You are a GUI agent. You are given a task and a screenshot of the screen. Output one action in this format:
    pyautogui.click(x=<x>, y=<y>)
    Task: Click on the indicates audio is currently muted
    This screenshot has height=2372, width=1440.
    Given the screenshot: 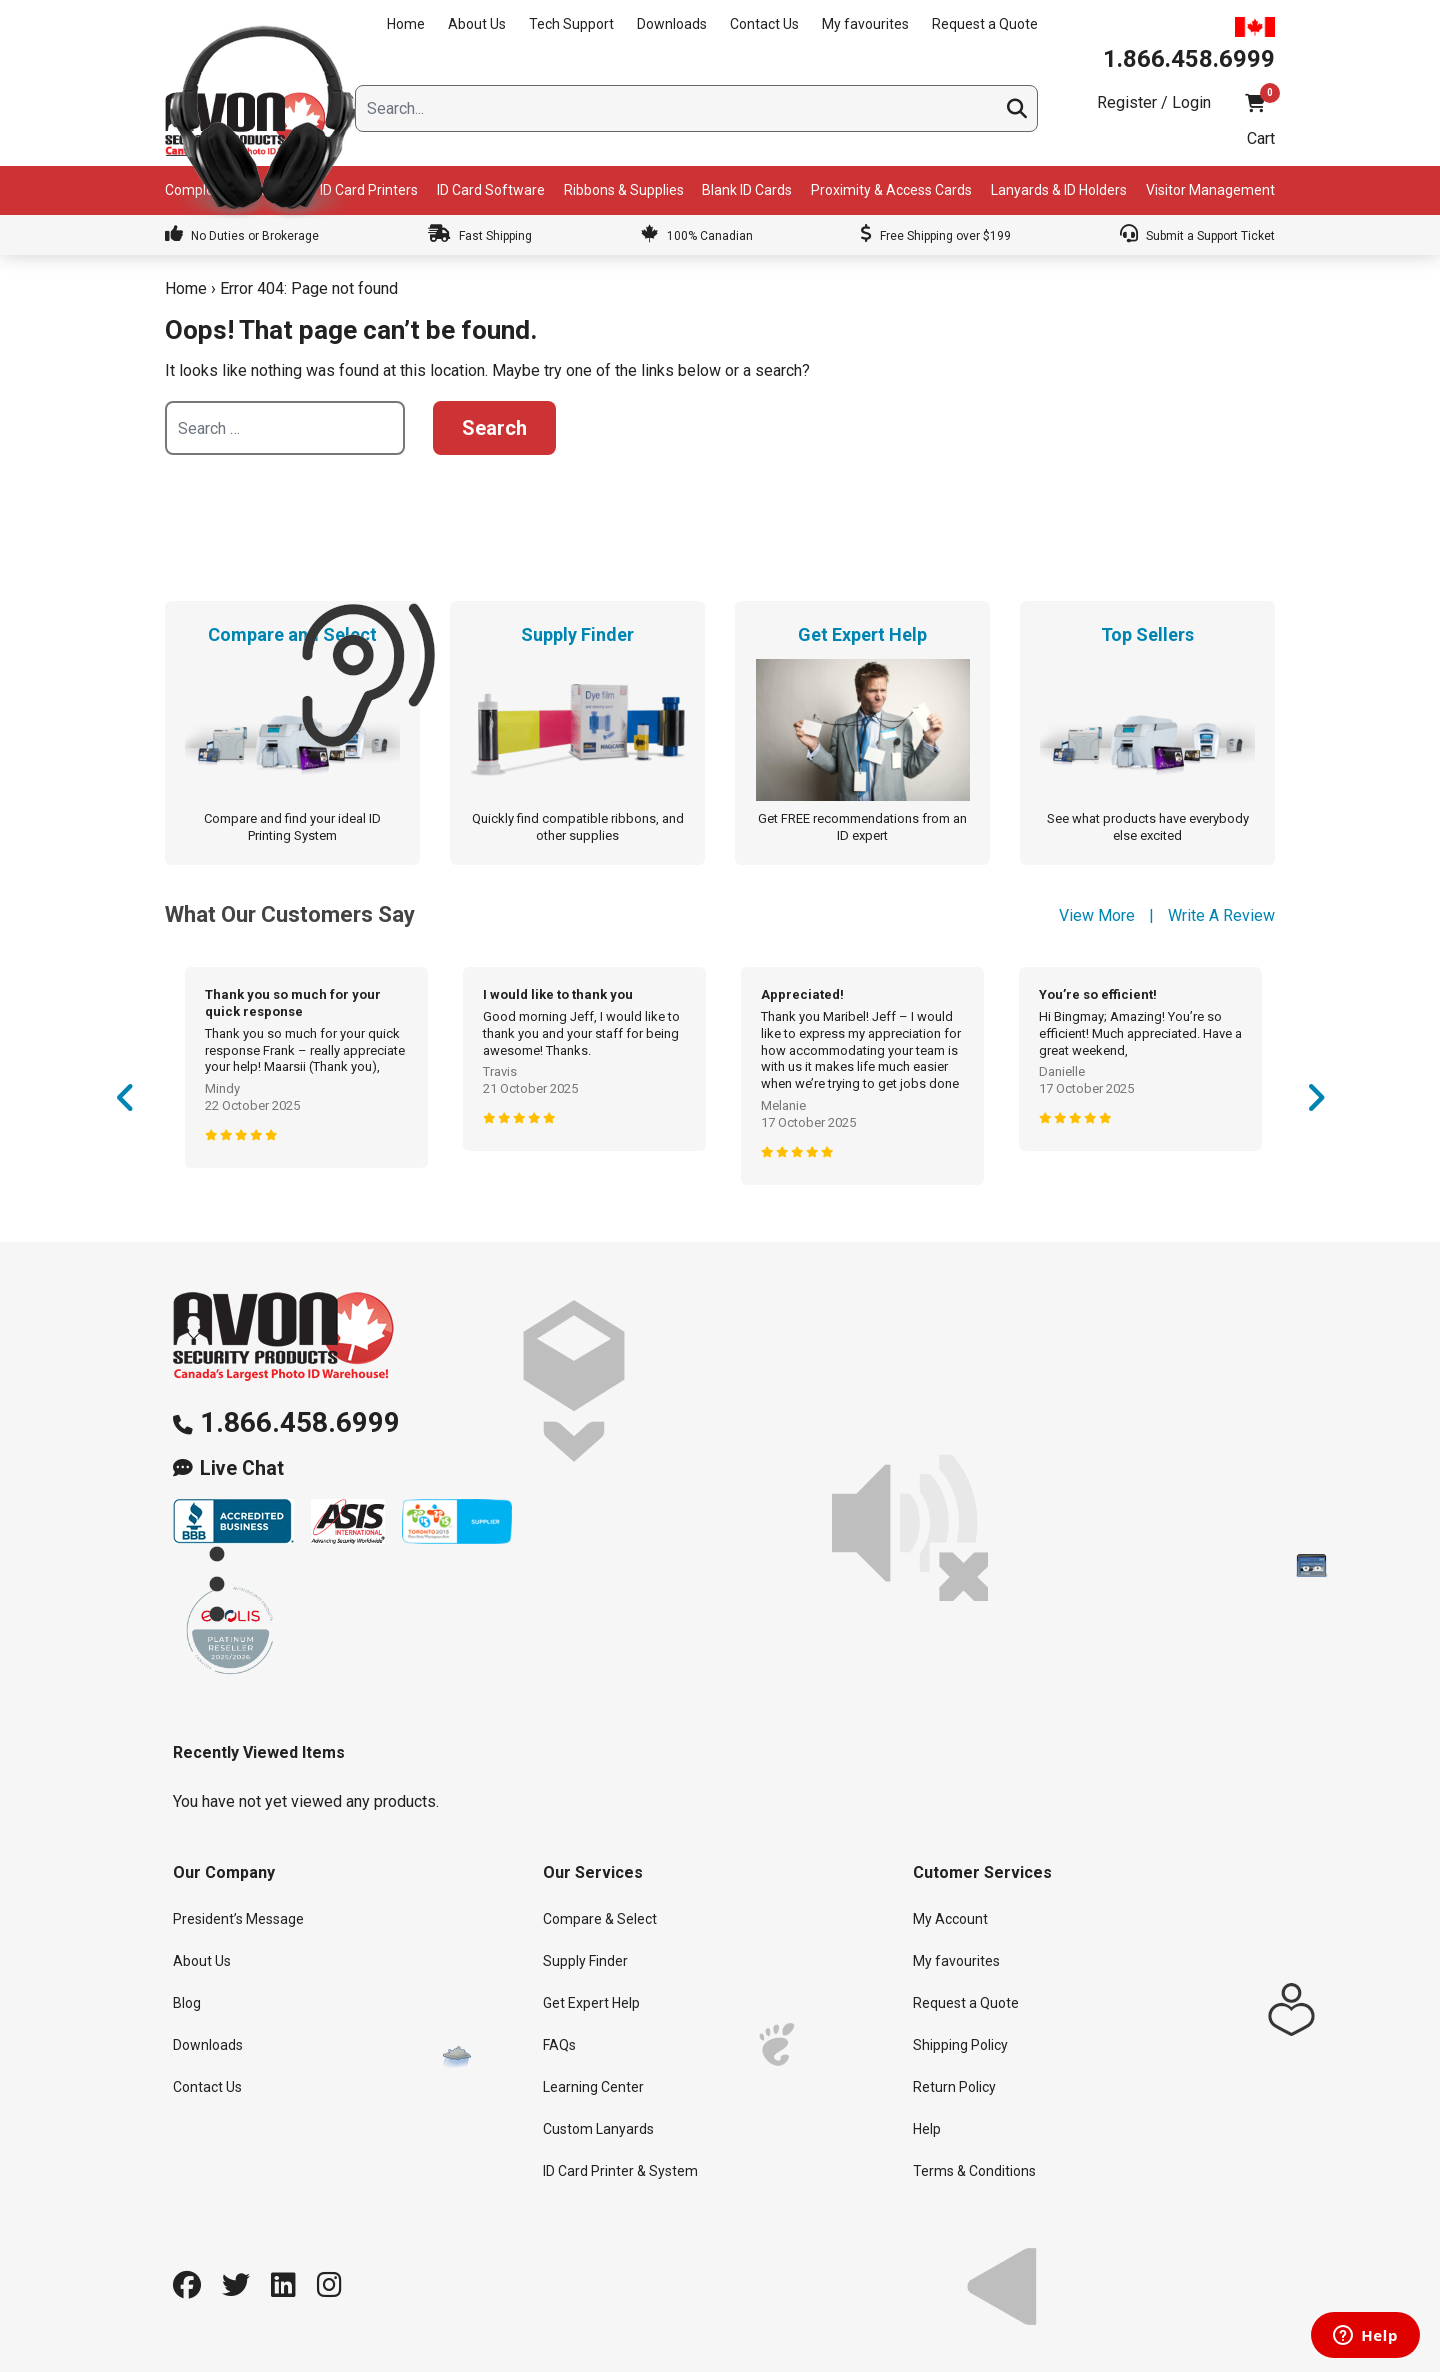 What is the action you would take?
    pyautogui.click(x=910, y=1523)
    